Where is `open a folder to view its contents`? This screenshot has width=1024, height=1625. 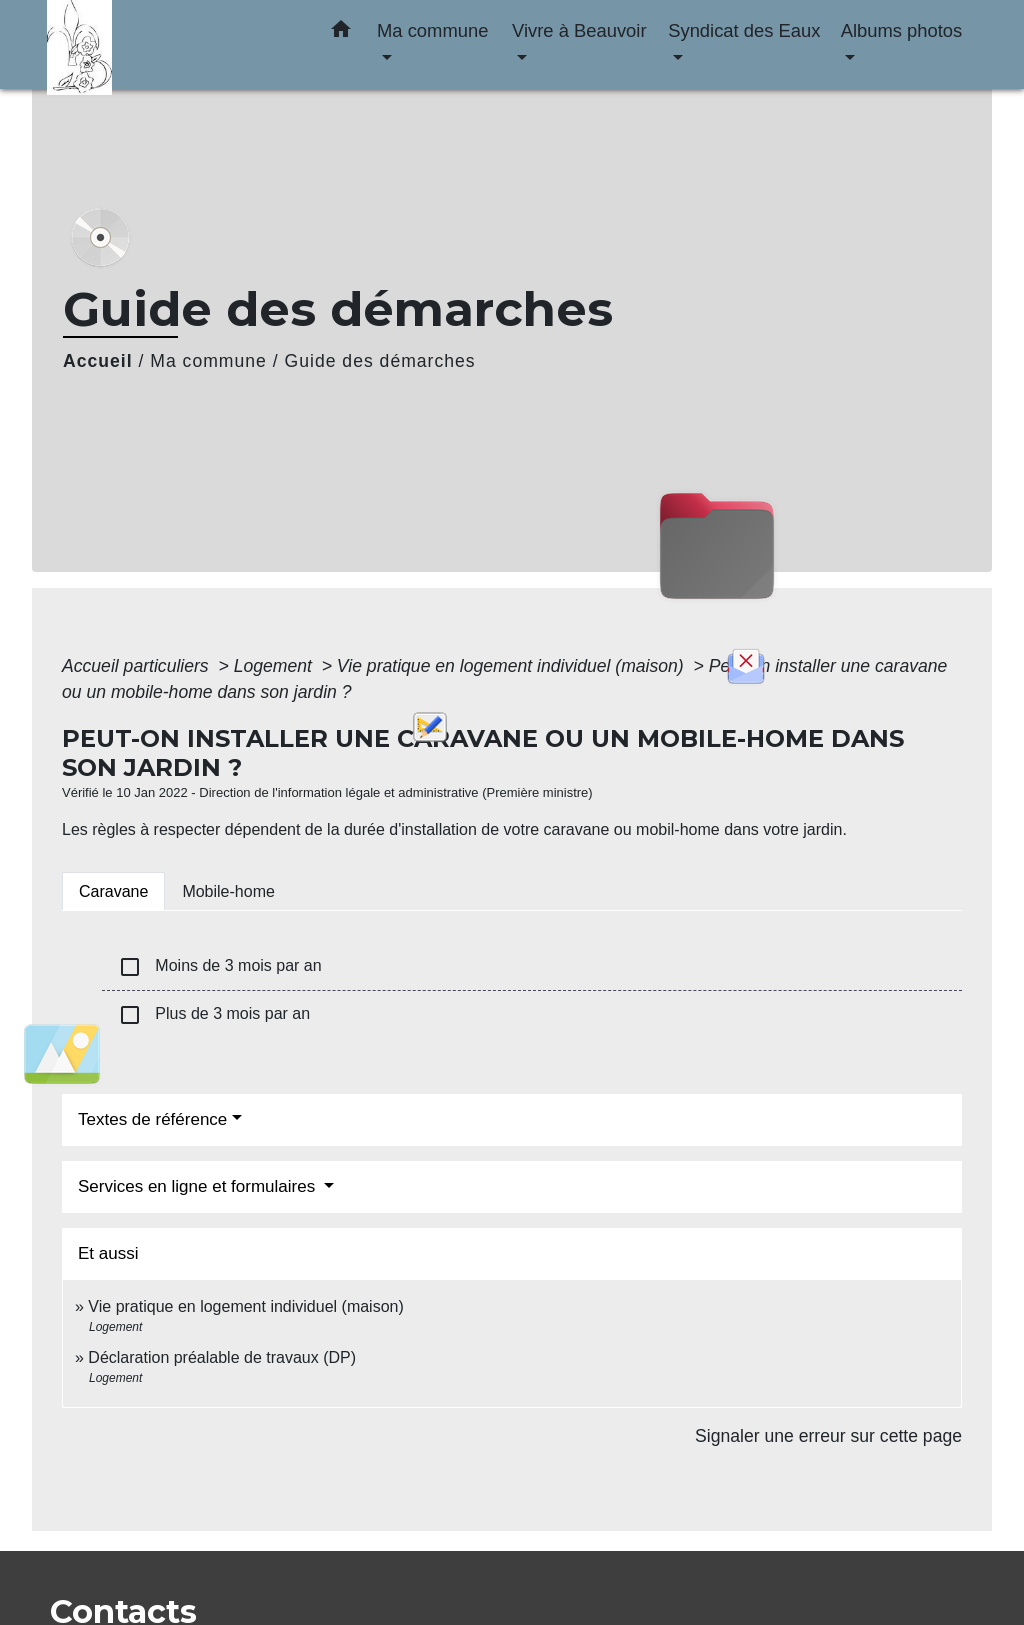 open a folder to view its contents is located at coordinates (717, 546).